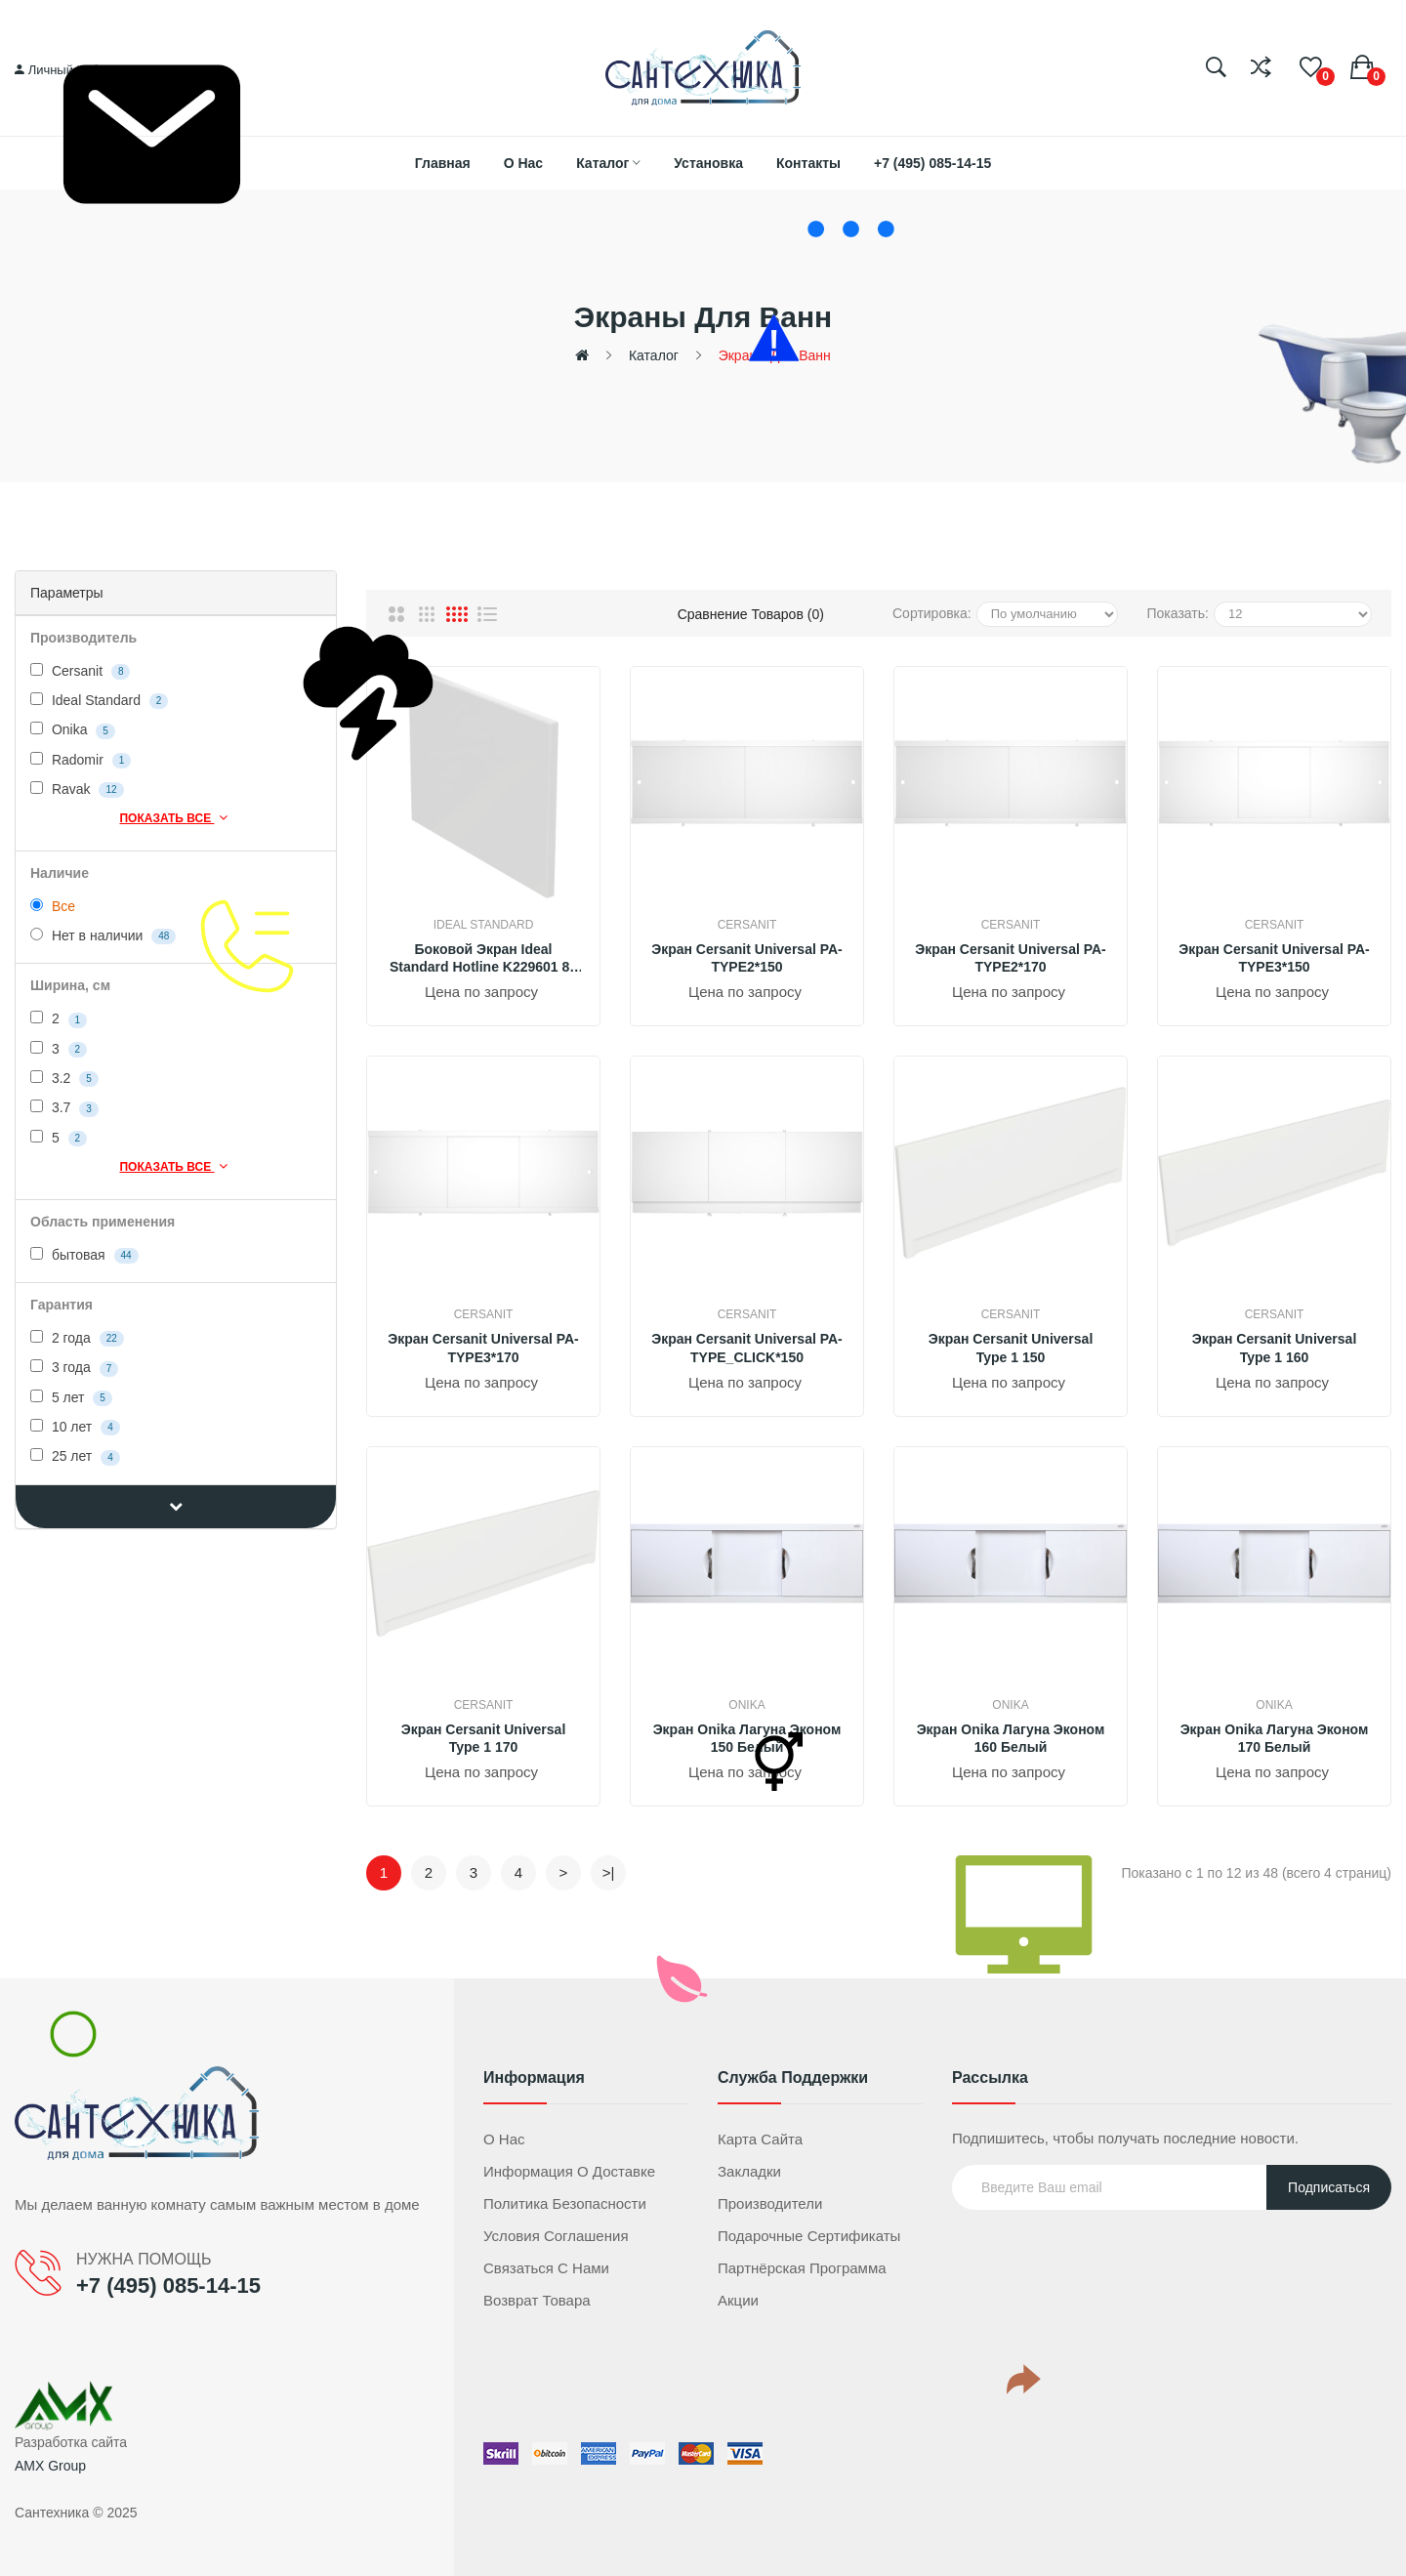 The image size is (1406, 2576). I want to click on select gender or sex options, so click(779, 1762).